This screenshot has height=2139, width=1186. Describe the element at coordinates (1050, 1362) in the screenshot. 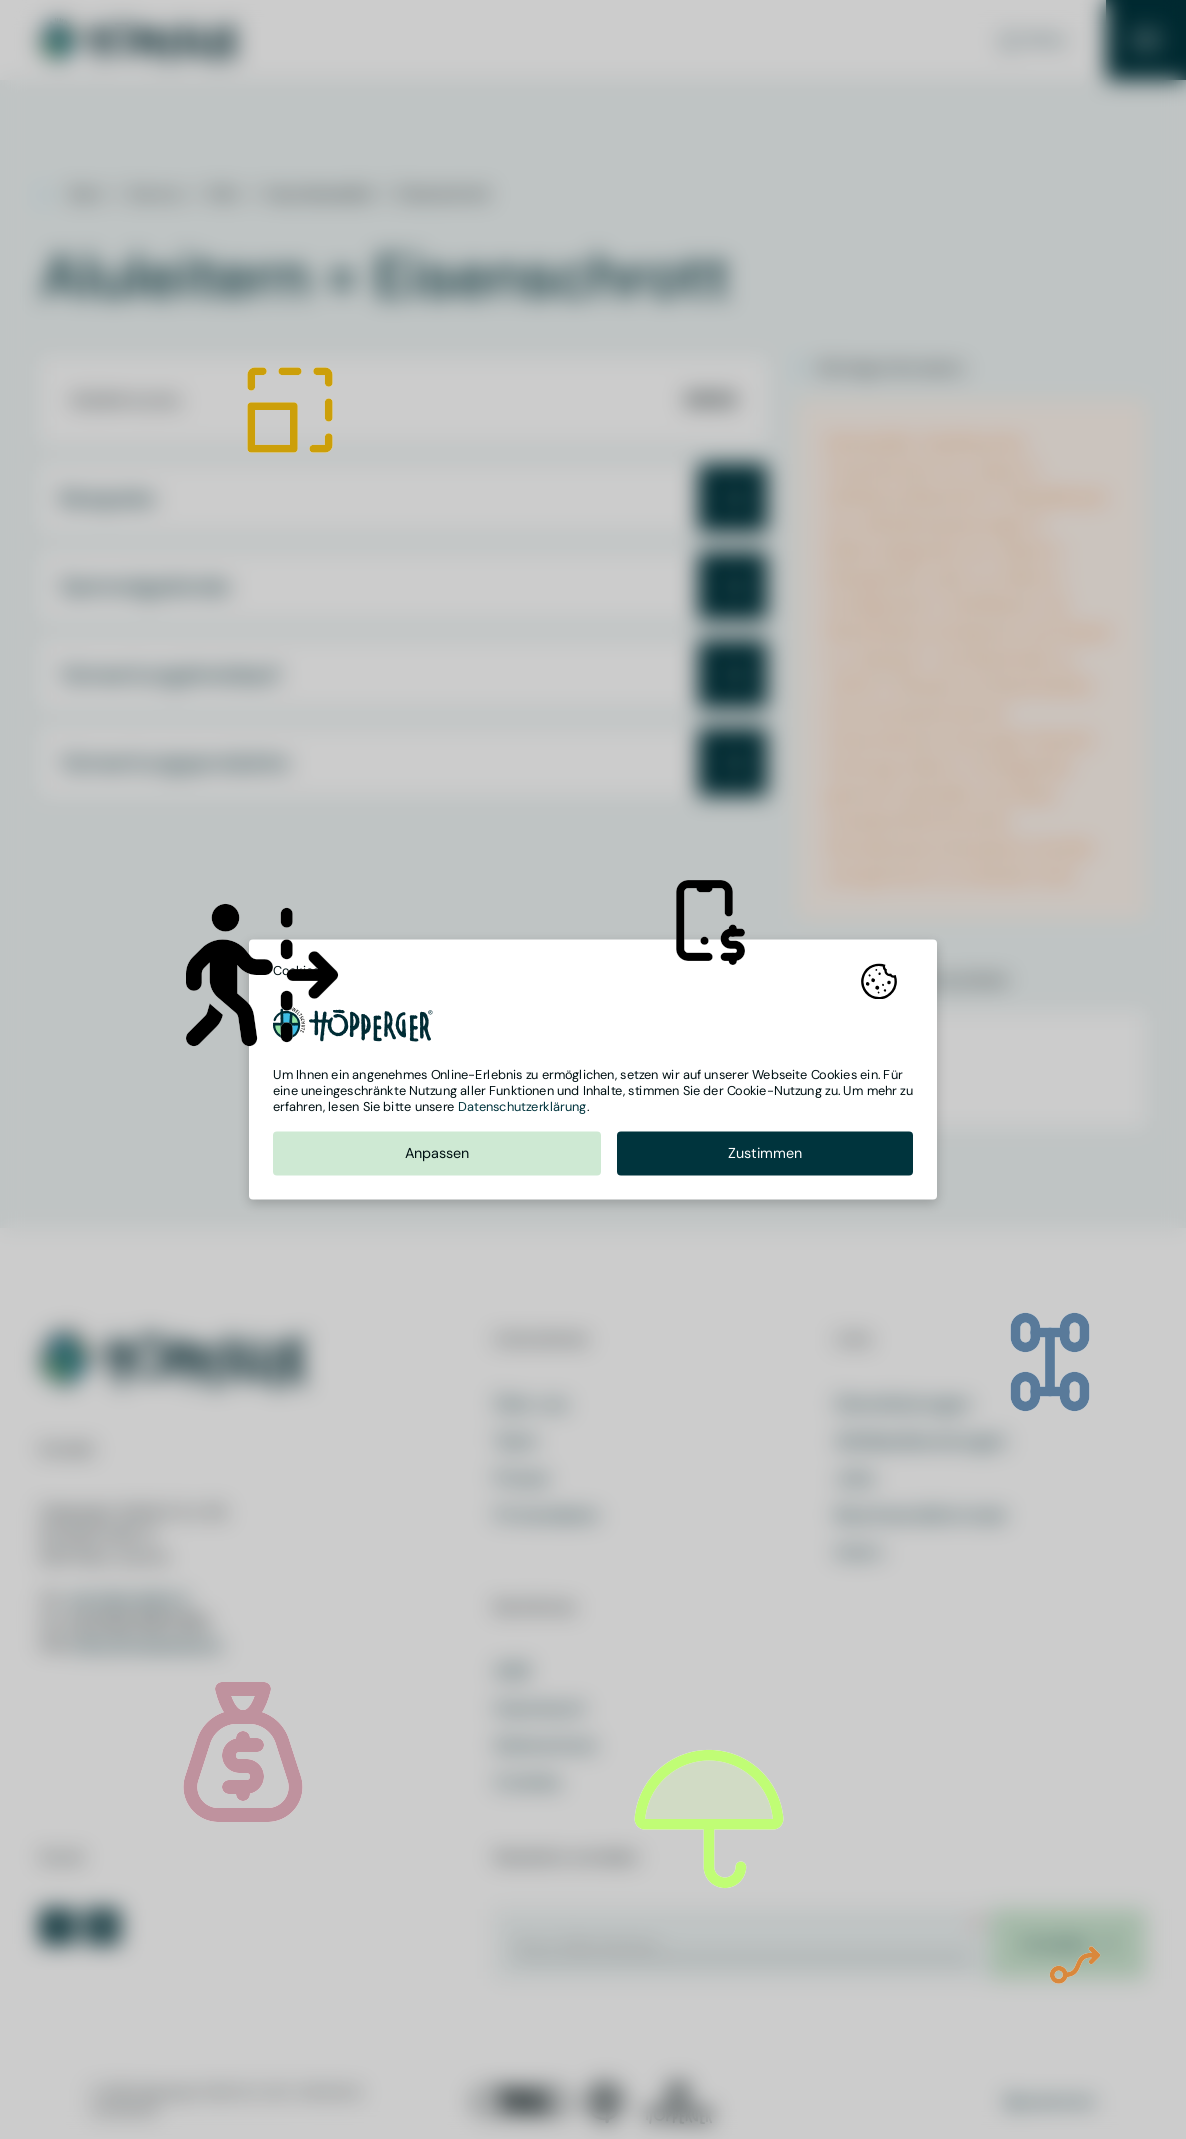

I see `select 4WD or all-wheel drive mode` at that location.